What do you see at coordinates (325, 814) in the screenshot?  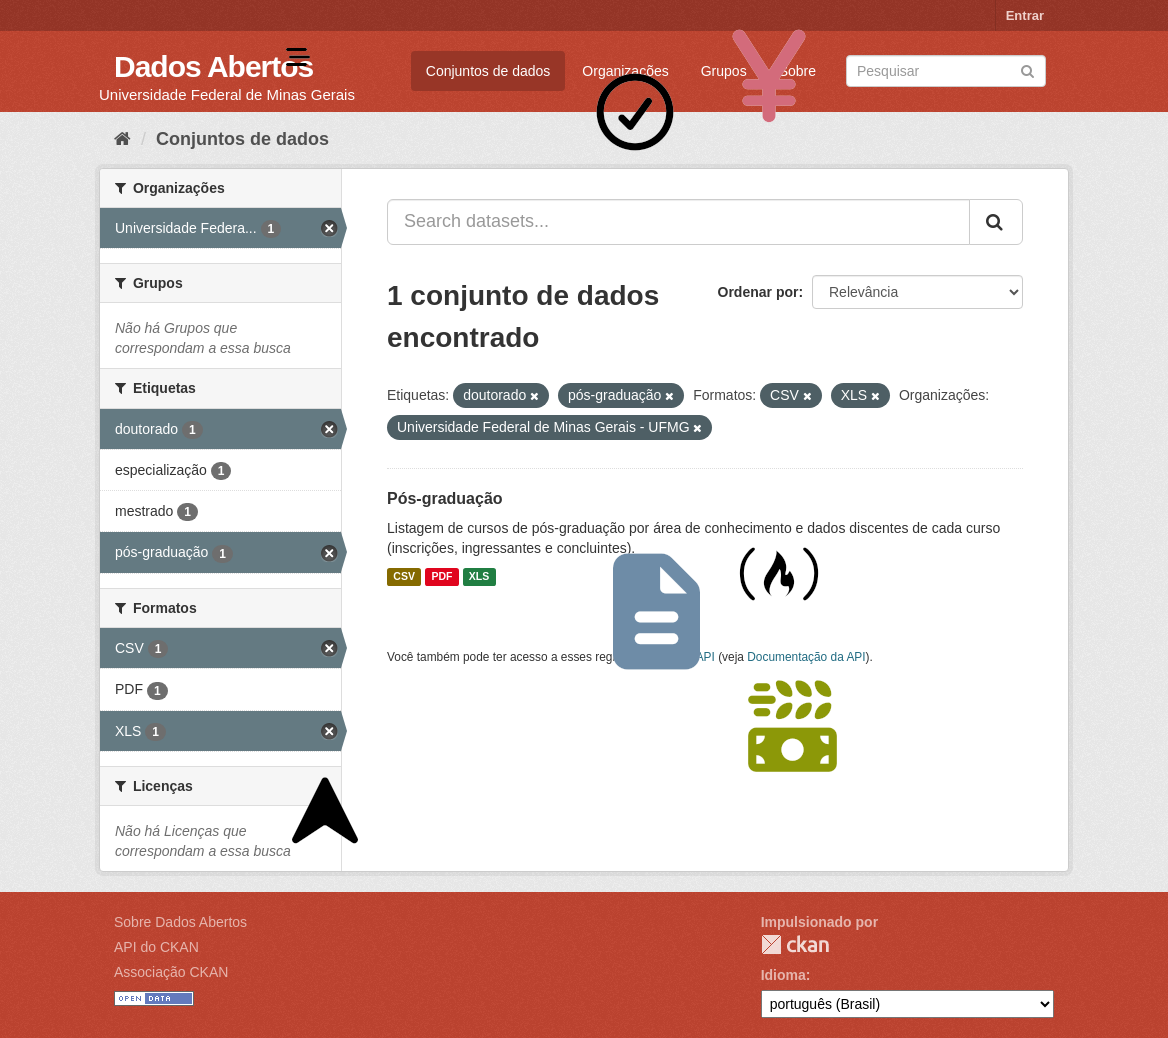 I see `start navigation or get directions` at bounding box center [325, 814].